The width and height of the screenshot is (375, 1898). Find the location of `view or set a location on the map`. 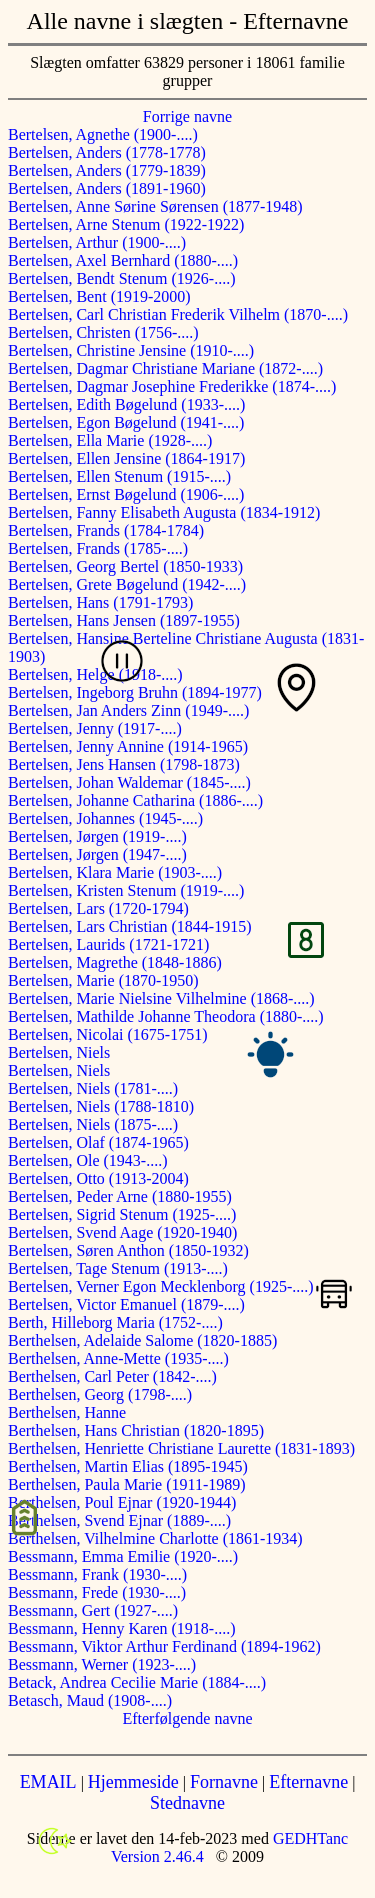

view or set a location on the map is located at coordinates (296, 687).